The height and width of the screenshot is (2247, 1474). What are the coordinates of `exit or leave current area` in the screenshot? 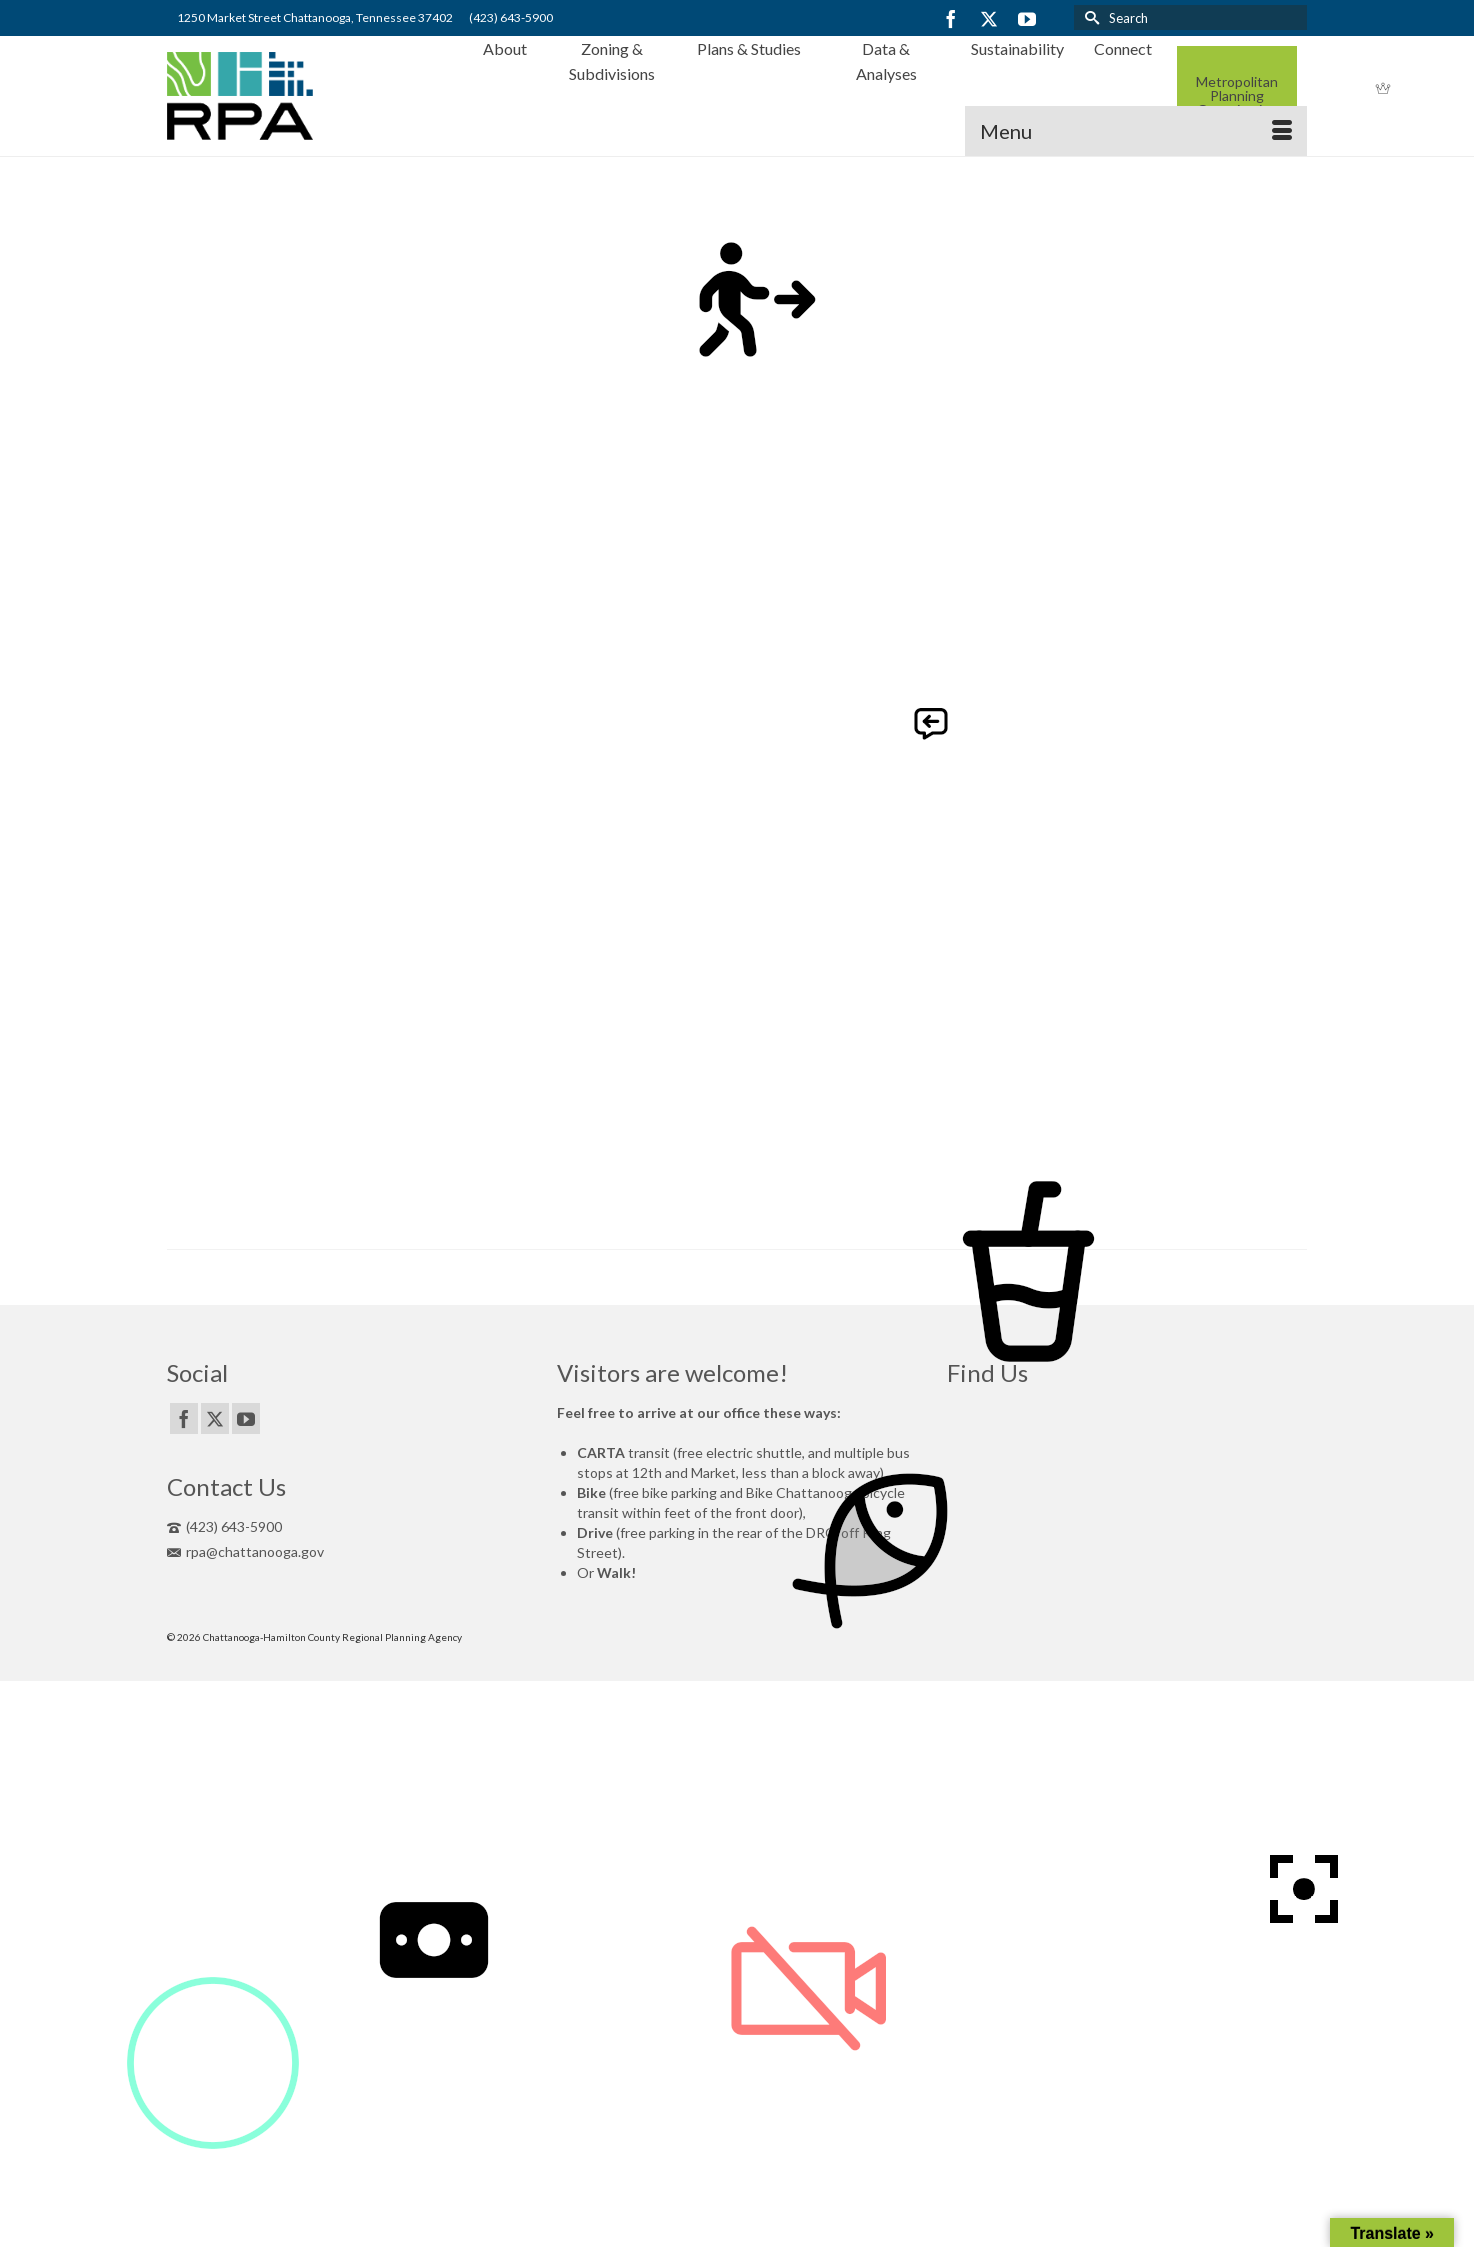 It's located at (756, 299).